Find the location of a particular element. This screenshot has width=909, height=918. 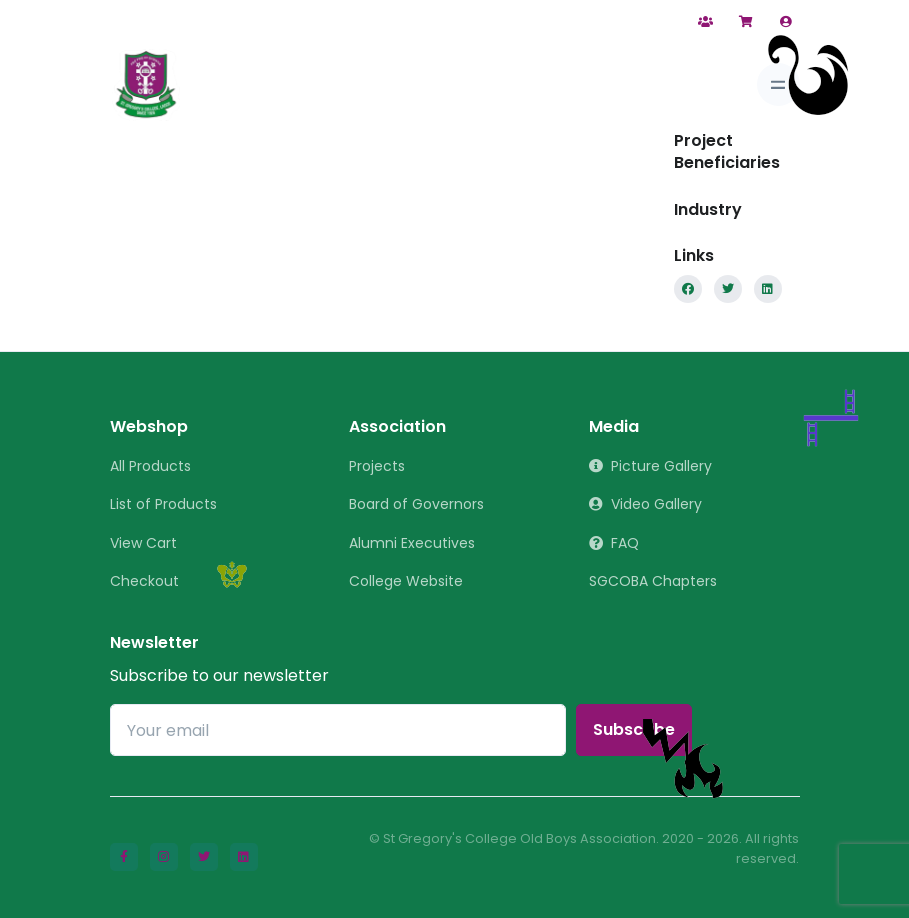

access different levels or floors is located at coordinates (831, 418).